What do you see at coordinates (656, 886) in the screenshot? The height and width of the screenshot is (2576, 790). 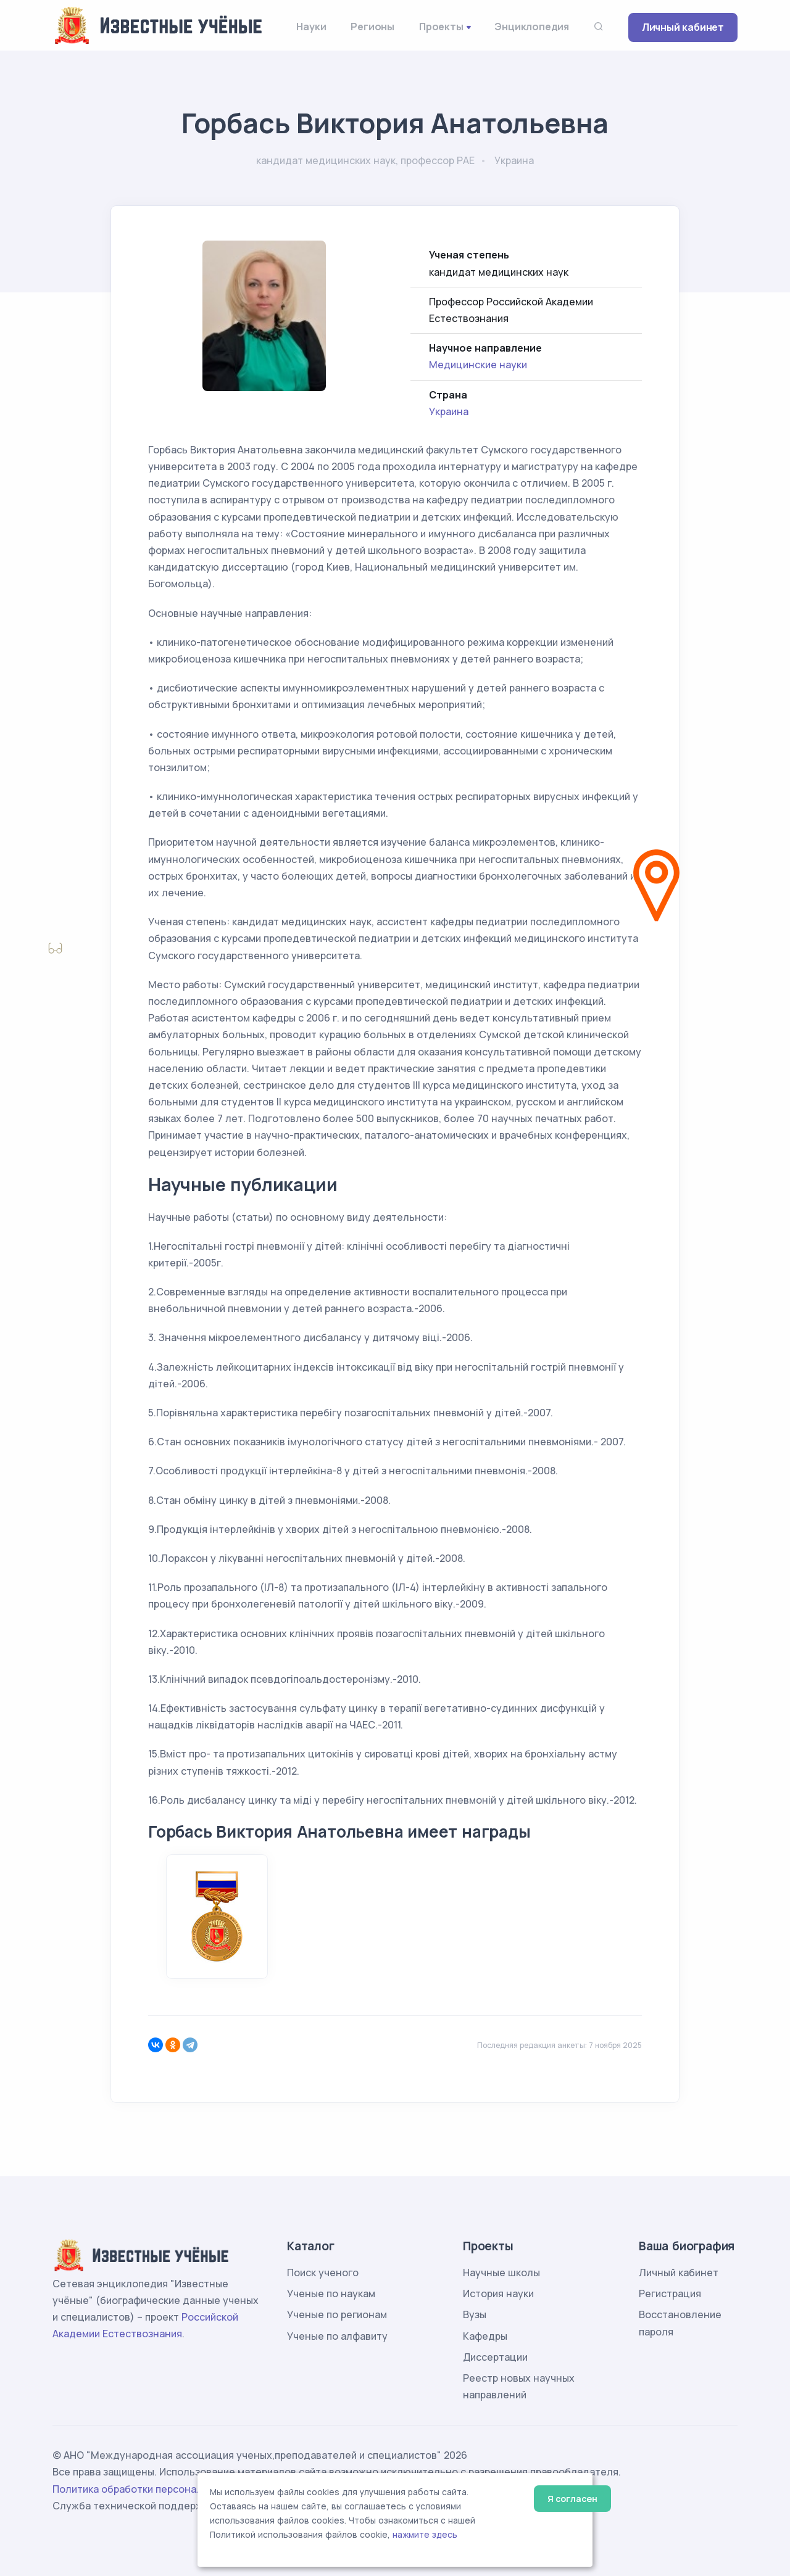 I see `view or set your current location` at bounding box center [656, 886].